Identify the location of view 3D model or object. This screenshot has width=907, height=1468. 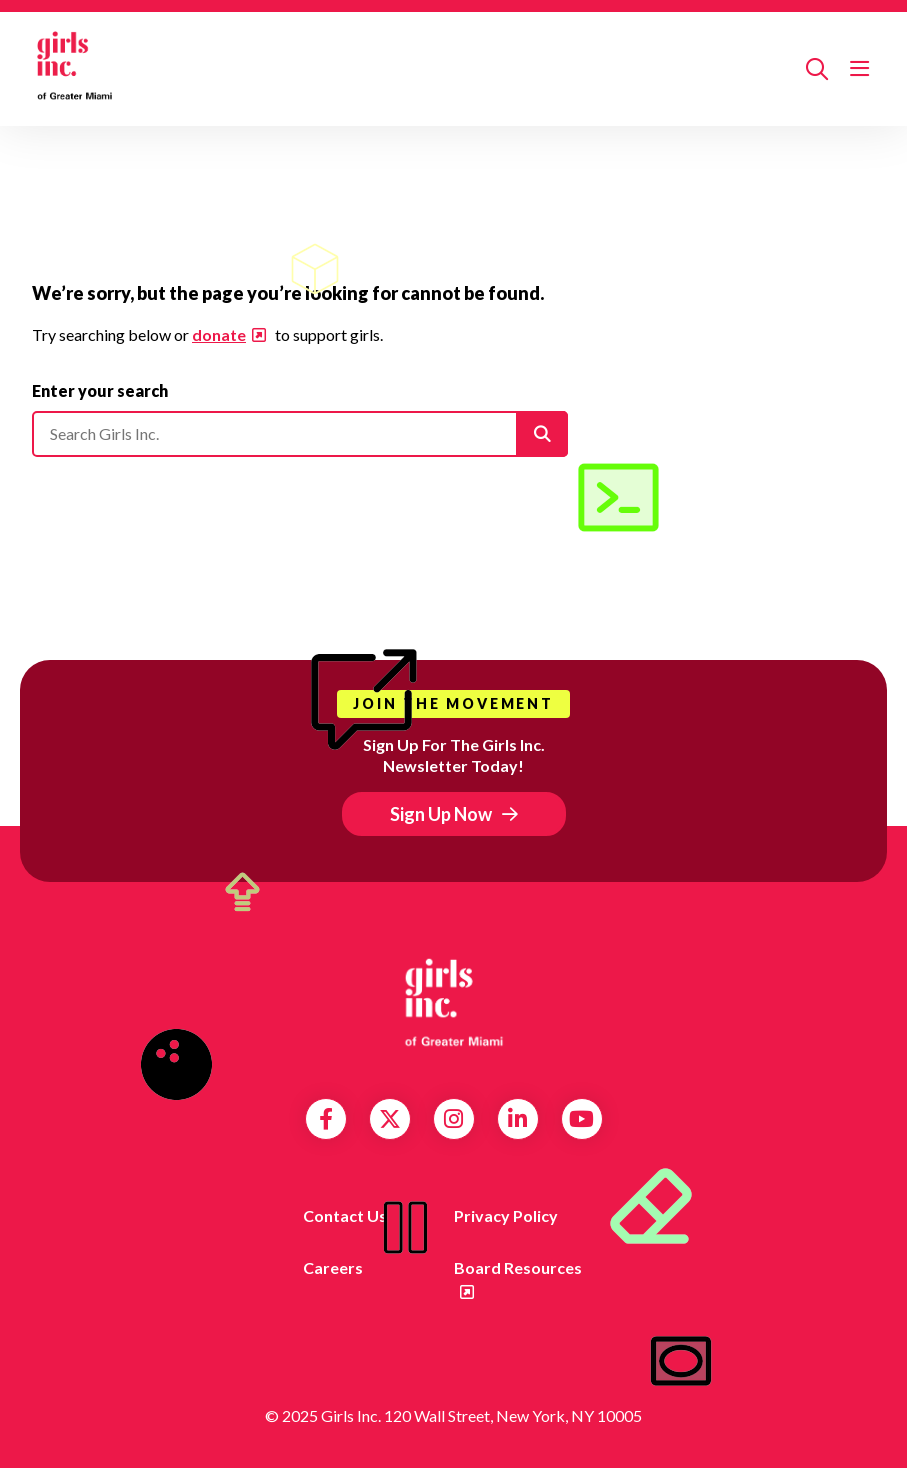
(315, 269).